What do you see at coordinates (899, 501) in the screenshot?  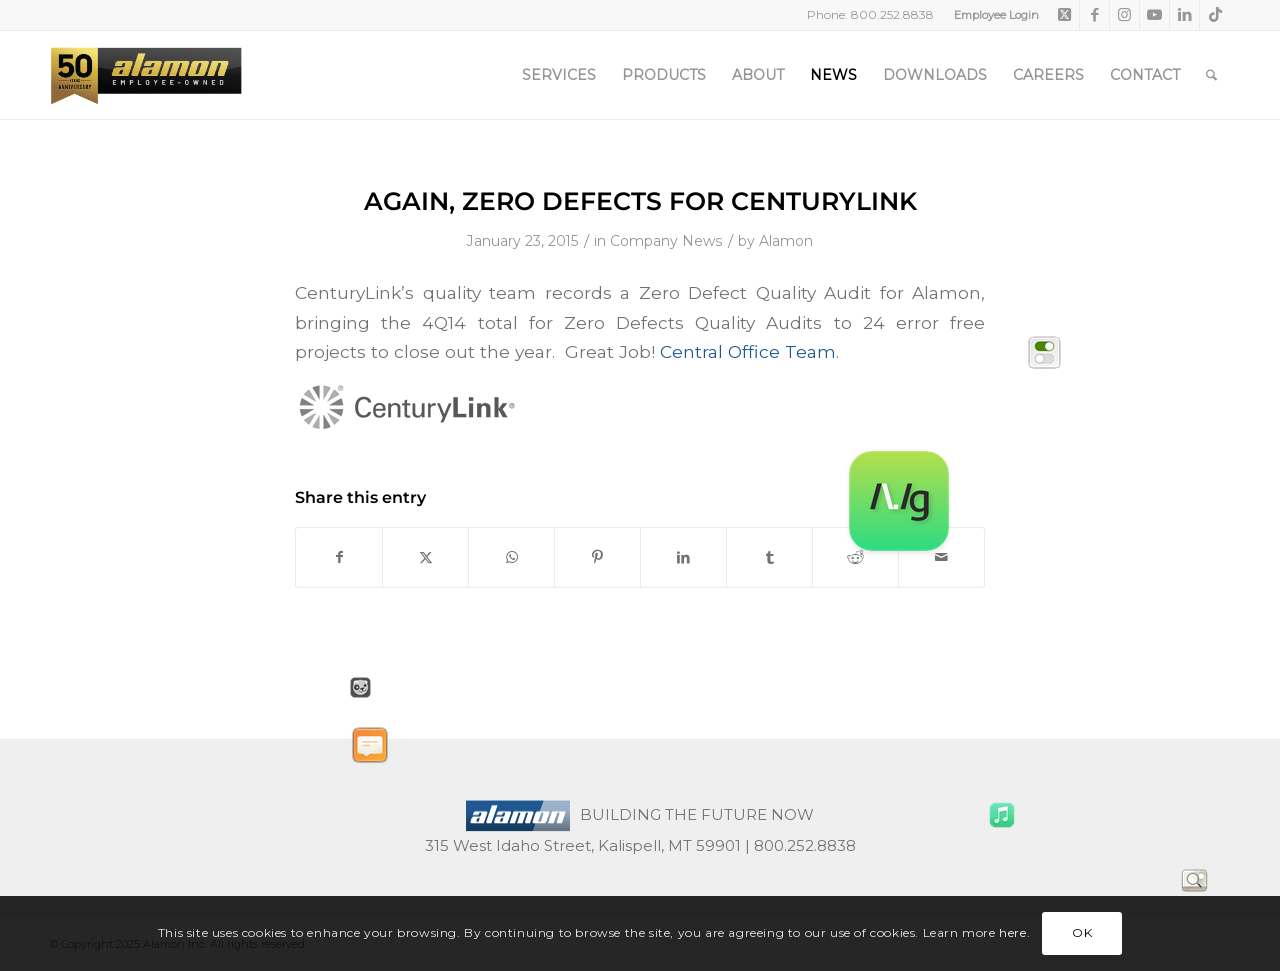 I see `open regex tester application` at bounding box center [899, 501].